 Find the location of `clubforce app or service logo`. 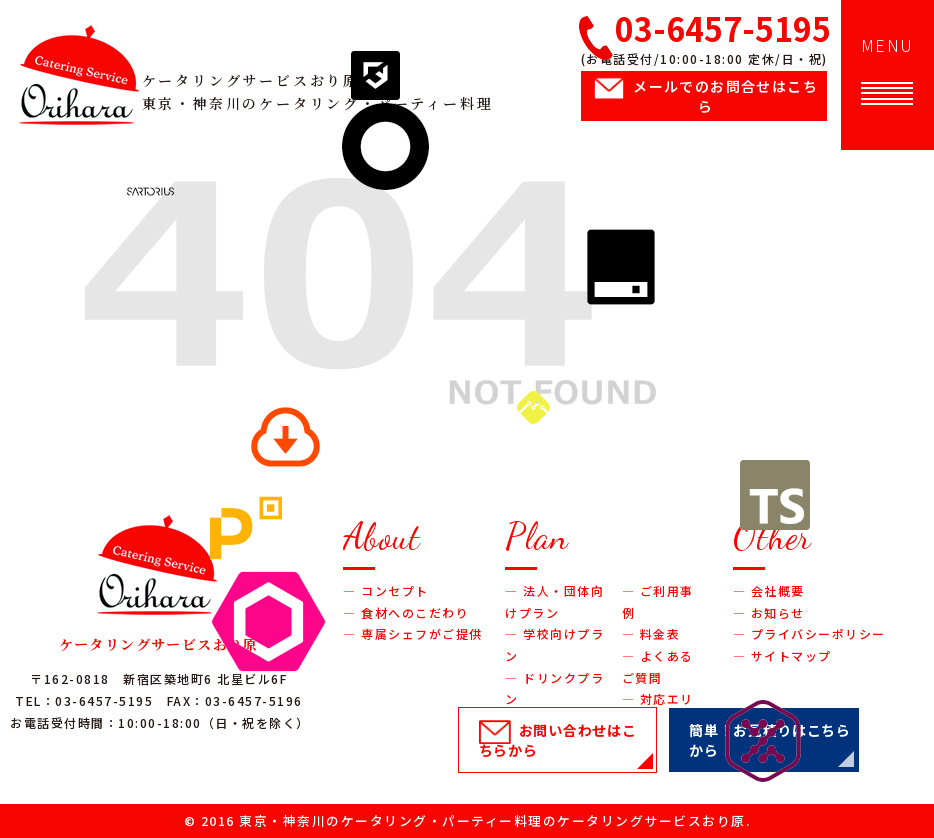

clubforce app or service logo is located at coordinates (375, 75).